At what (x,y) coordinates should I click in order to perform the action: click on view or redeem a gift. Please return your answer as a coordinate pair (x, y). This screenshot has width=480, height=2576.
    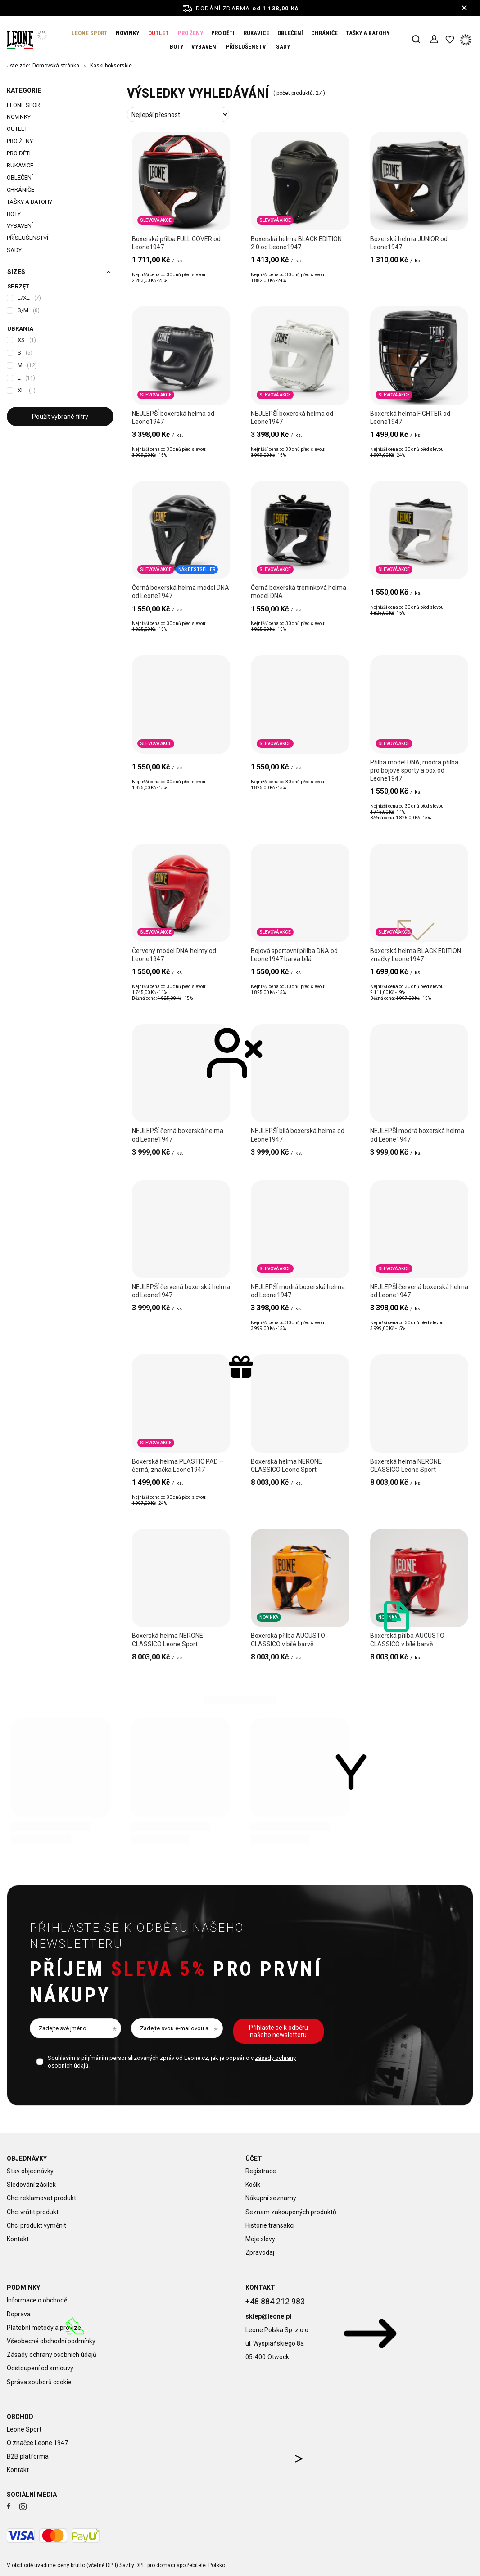
    Looking at the image, I should click on (241, 1367).